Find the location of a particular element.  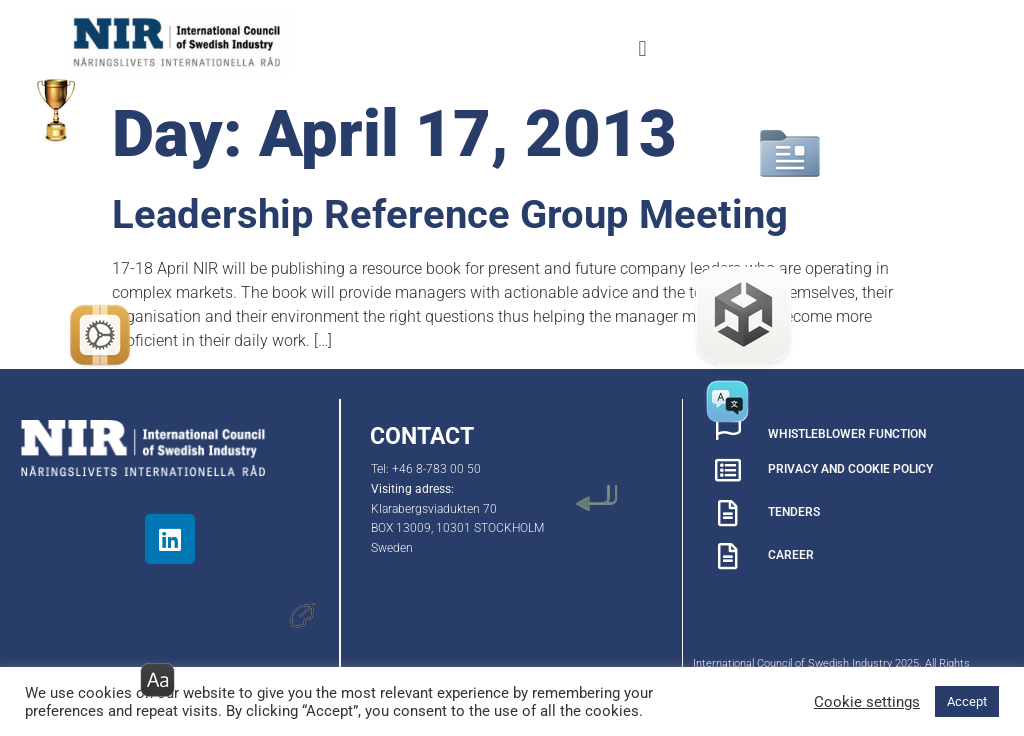

indicates third place or bronze-tier achievement is located at coordinates (58, 110).